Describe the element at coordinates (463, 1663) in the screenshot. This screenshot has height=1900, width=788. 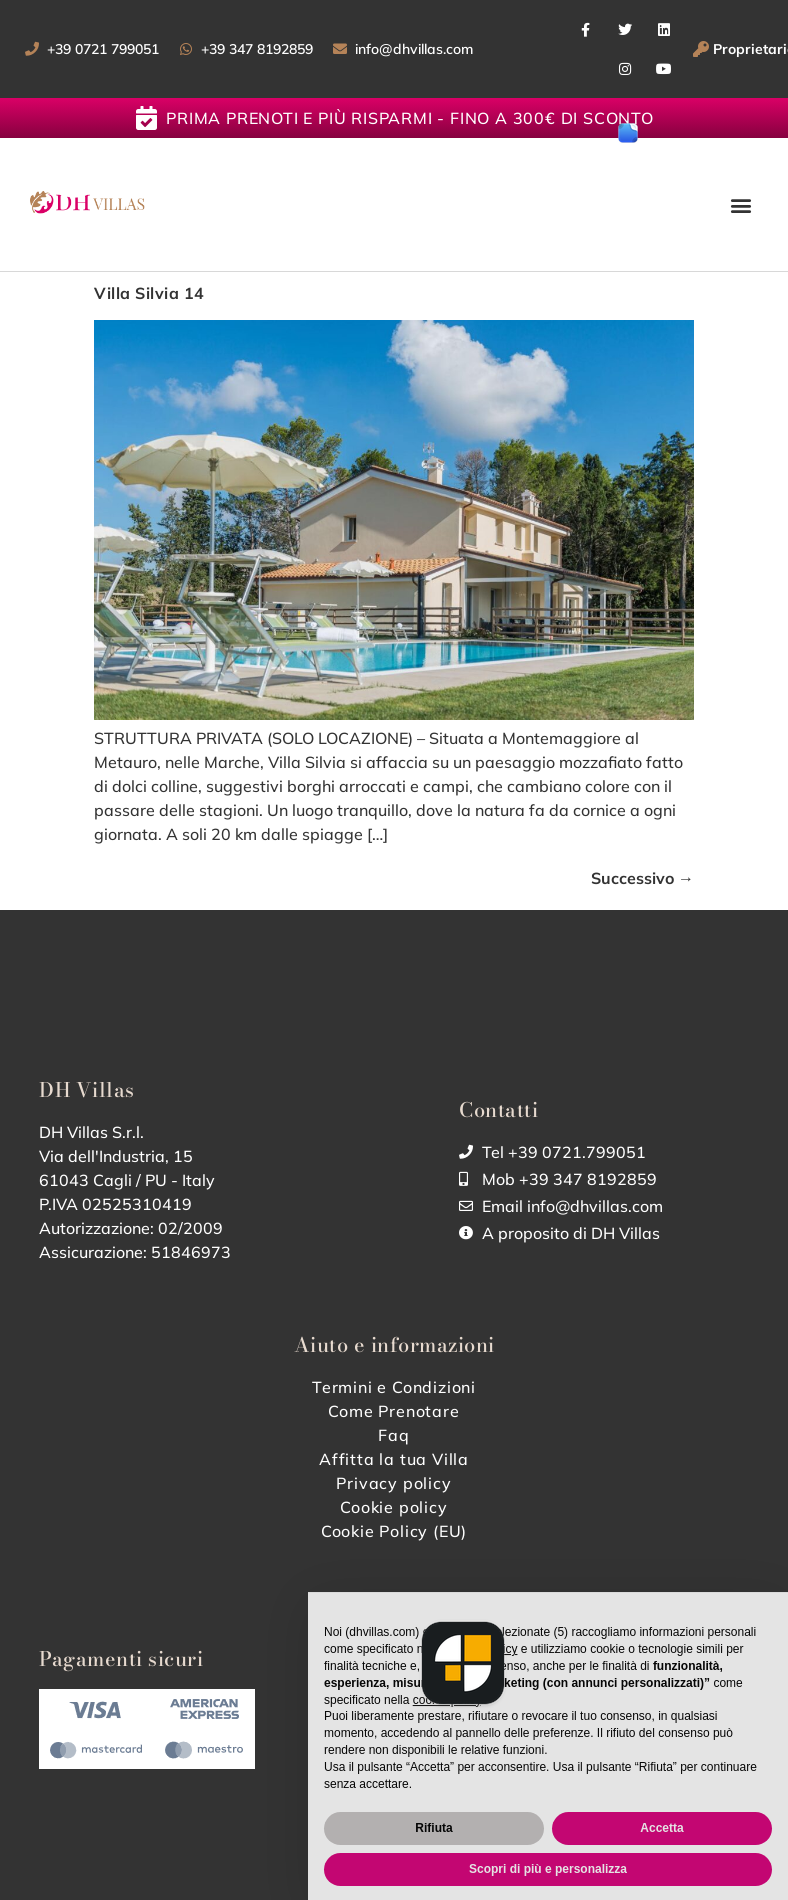
I see `launch shapez 2 game` at that location.